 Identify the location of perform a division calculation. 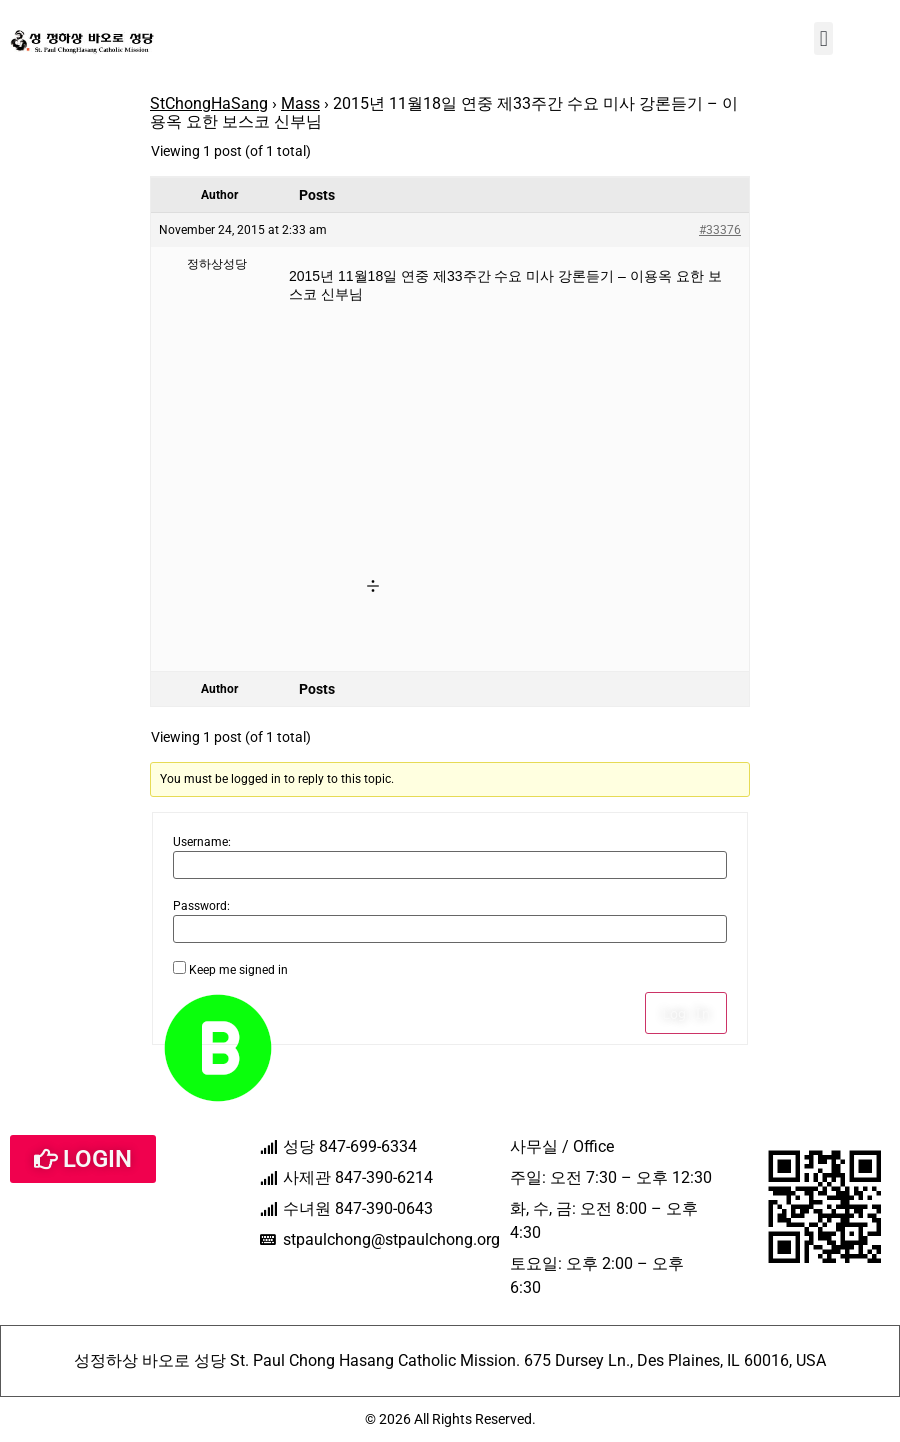
(373, 586).